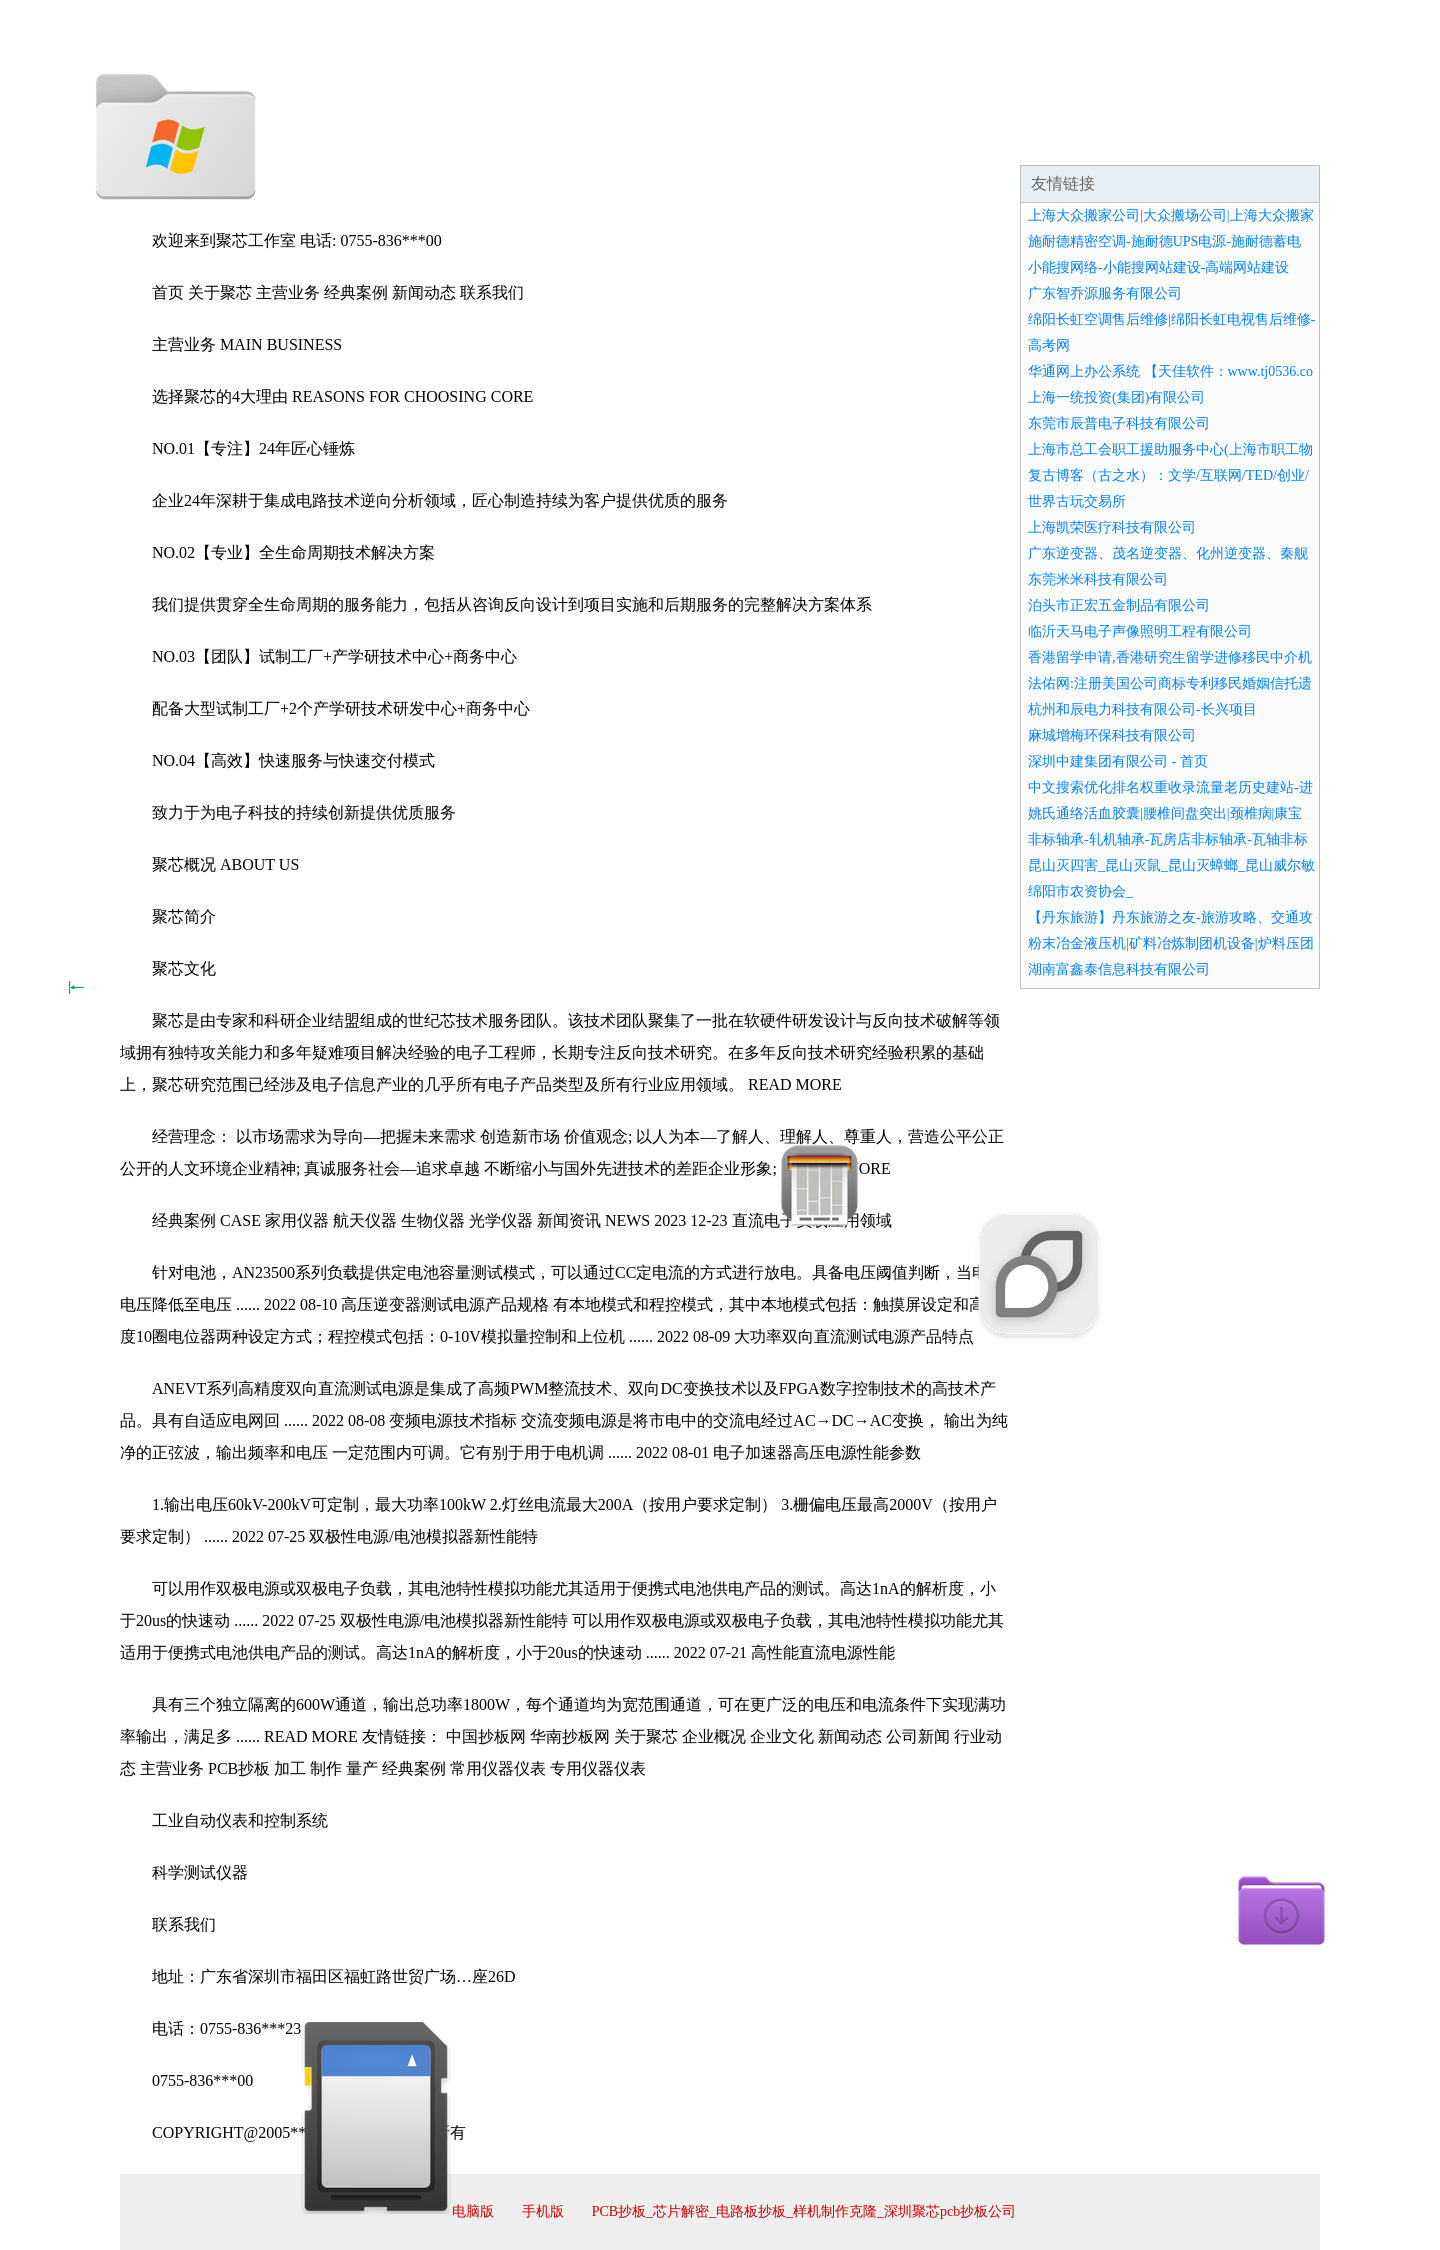 Image resolution: width=1440 pixels, height=2250 pixels. I want to click on open pulp comic book reader app, so click(819, 1183).